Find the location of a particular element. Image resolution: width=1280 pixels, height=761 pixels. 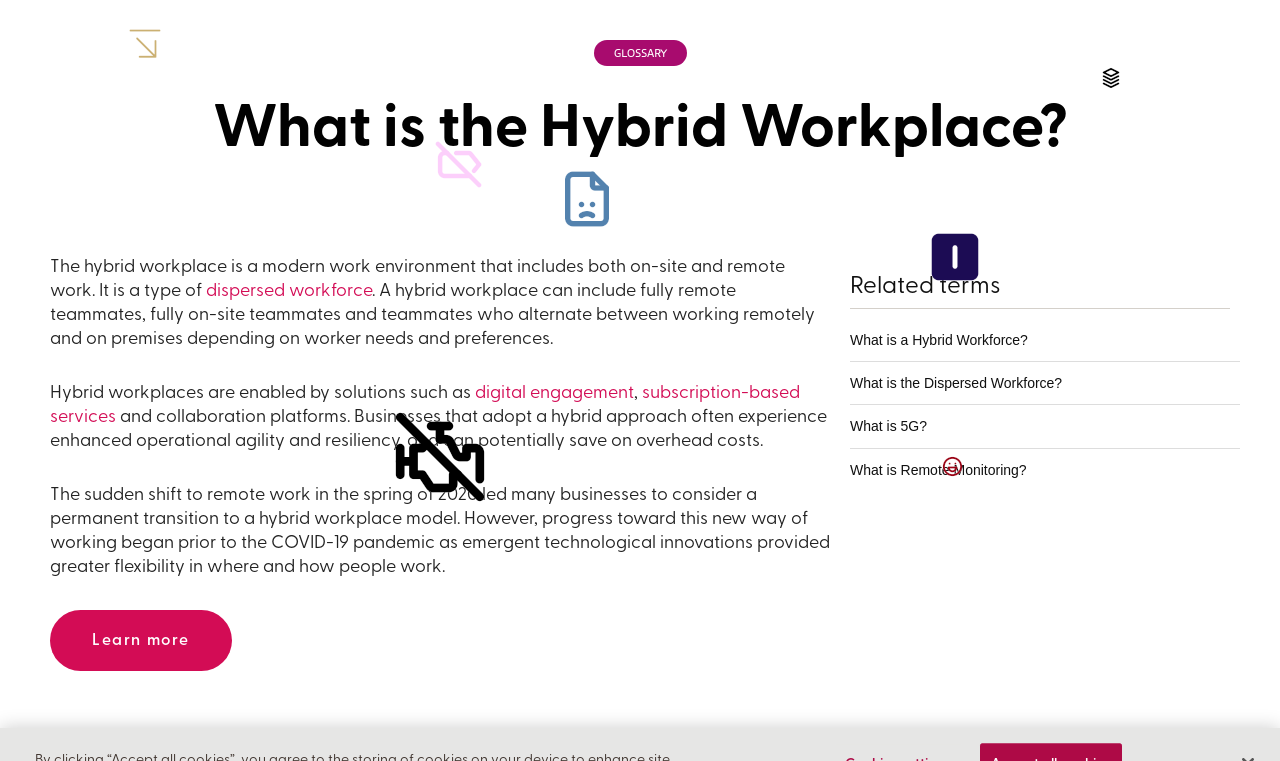

view layers or stacked items is located at coordinates (1111, 78).